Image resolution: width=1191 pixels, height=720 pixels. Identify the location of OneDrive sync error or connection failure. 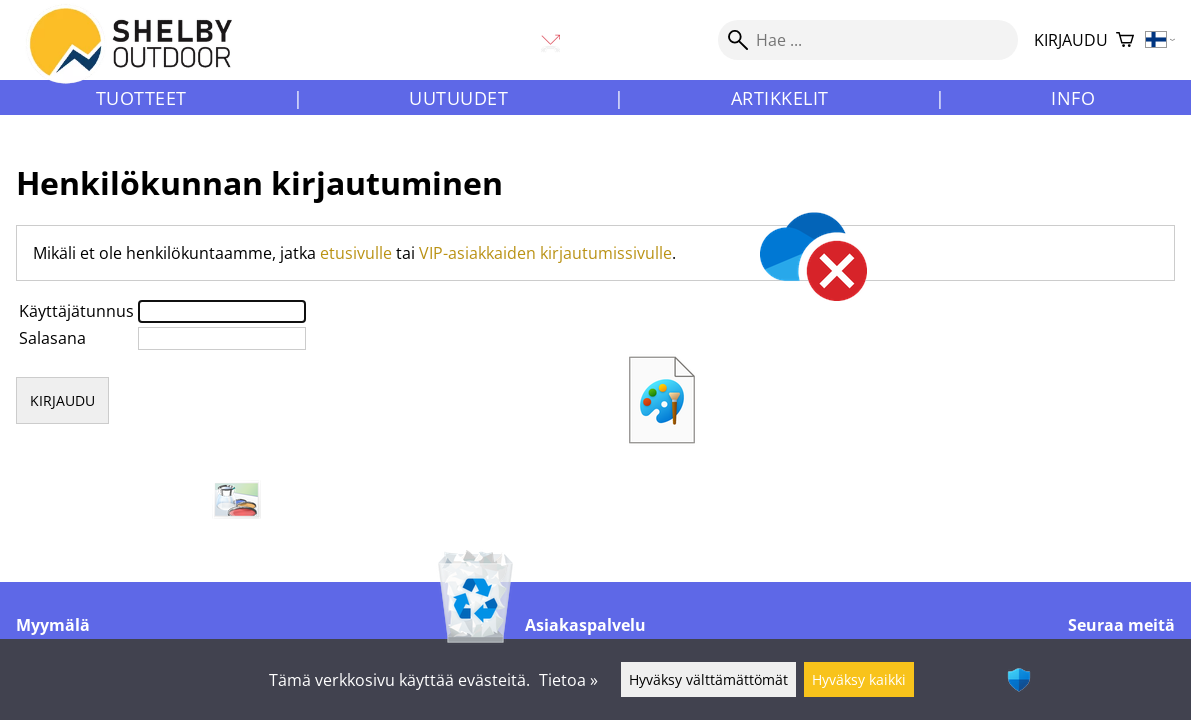
(813, 247).